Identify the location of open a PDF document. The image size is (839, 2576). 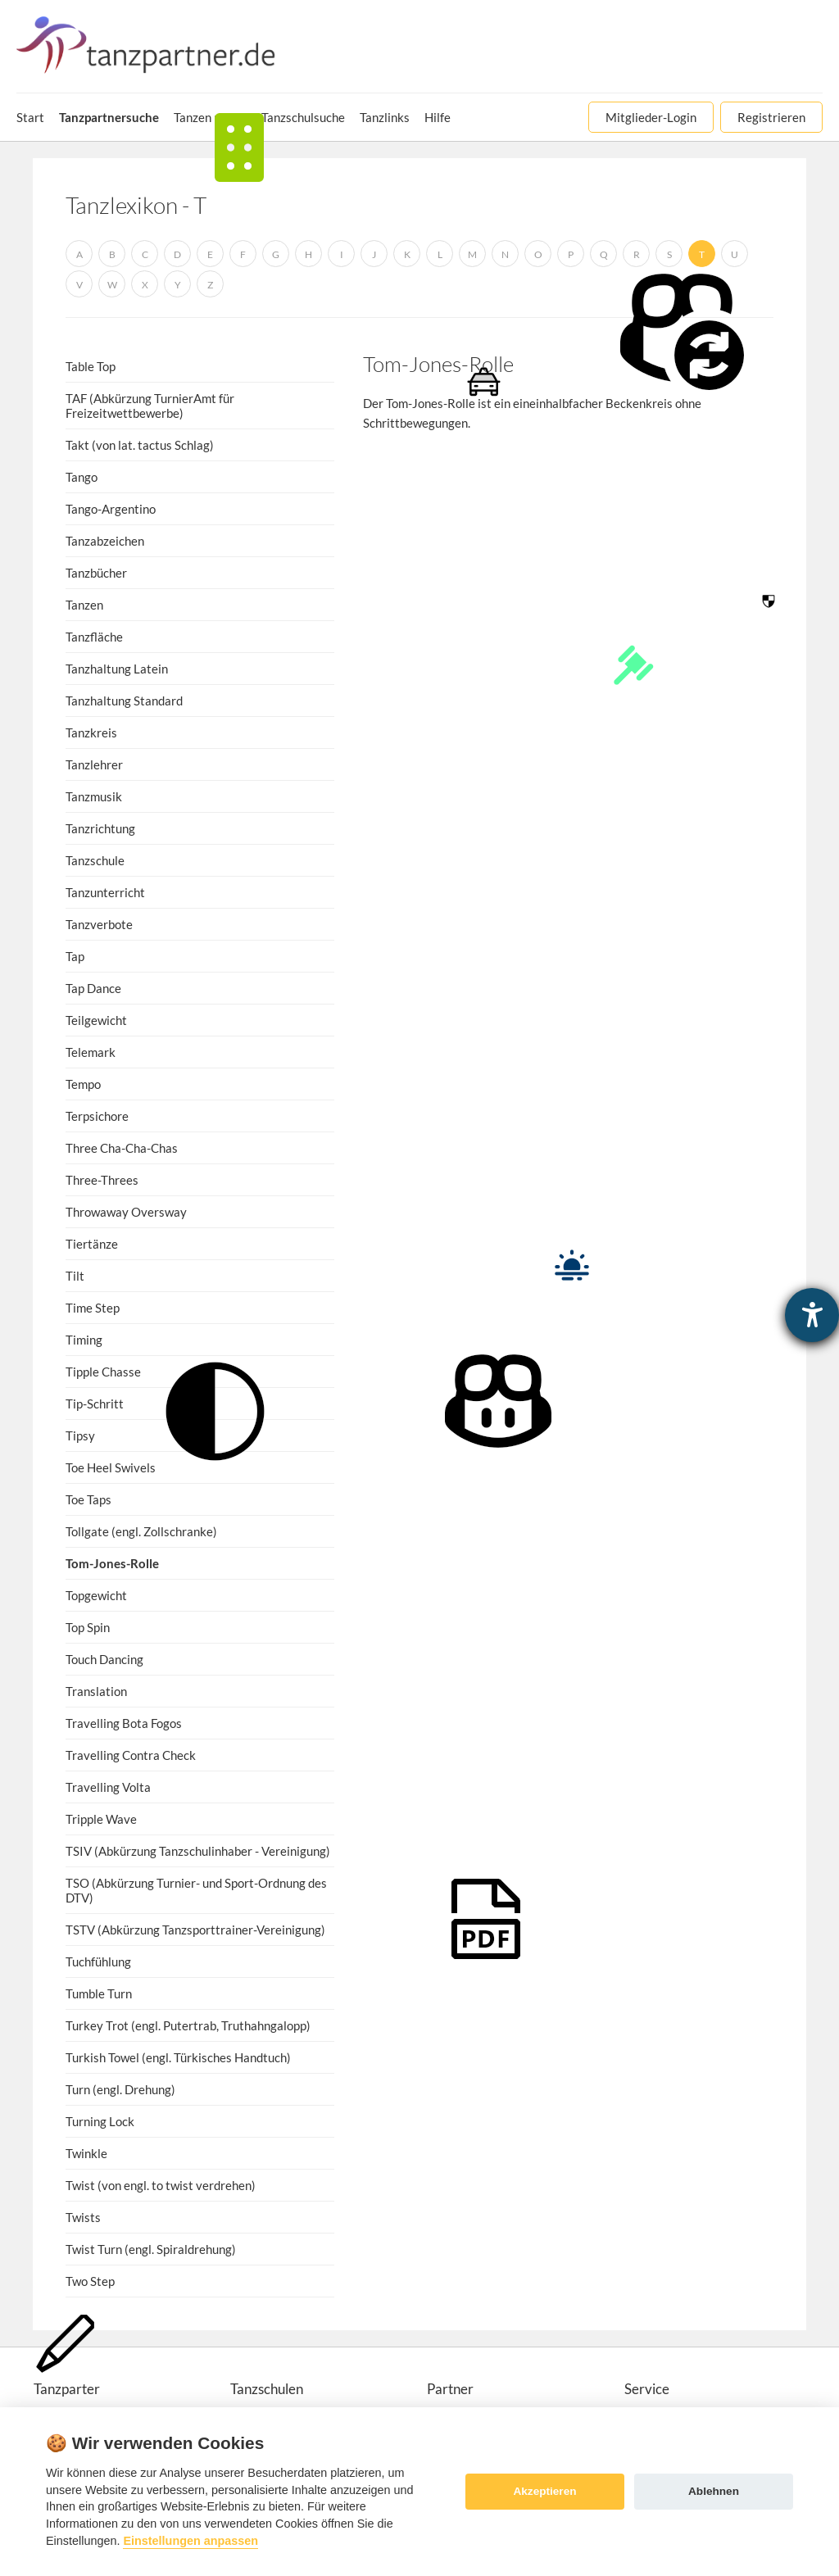
(486, 1919).